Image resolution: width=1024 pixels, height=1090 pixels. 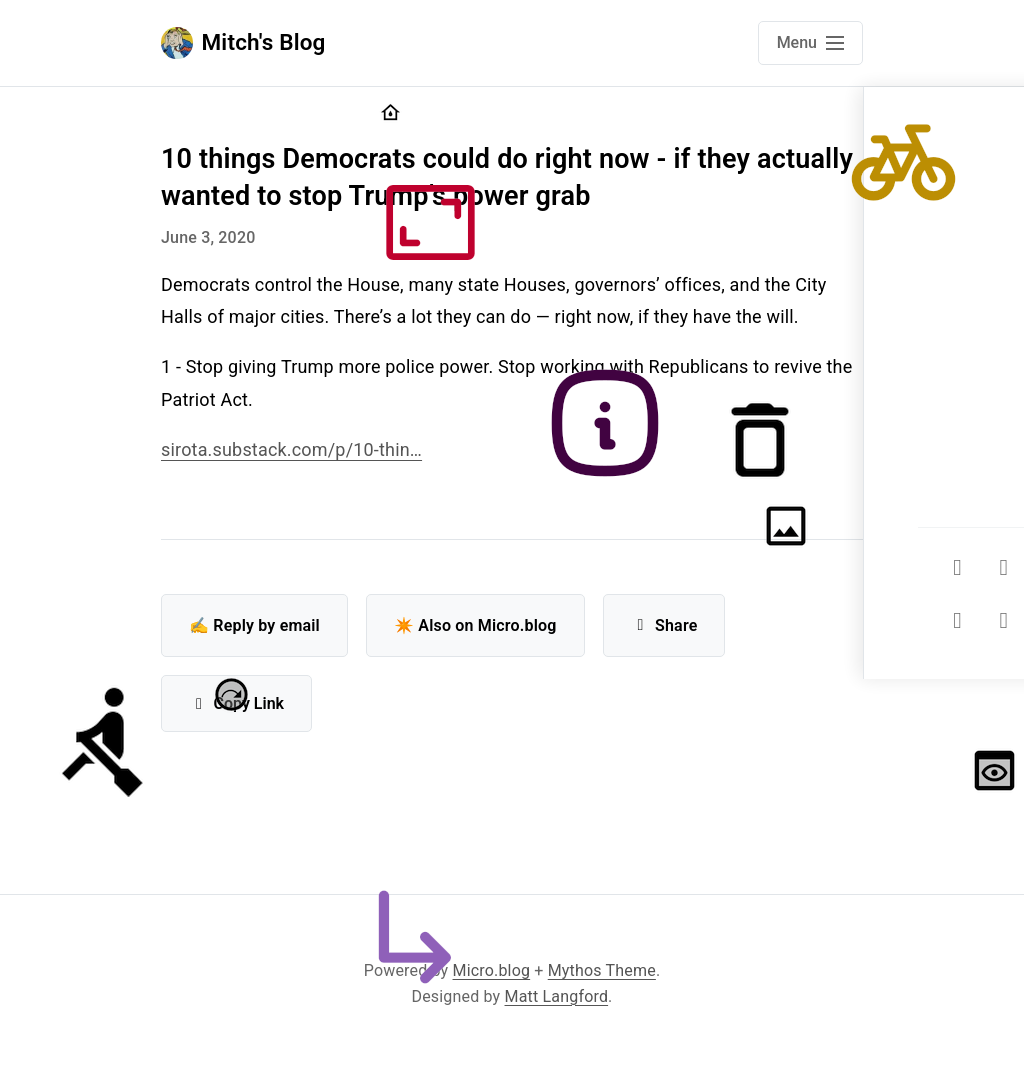 I want to click on indicates water damage or flooding in a home, so click(x=390, y=112).